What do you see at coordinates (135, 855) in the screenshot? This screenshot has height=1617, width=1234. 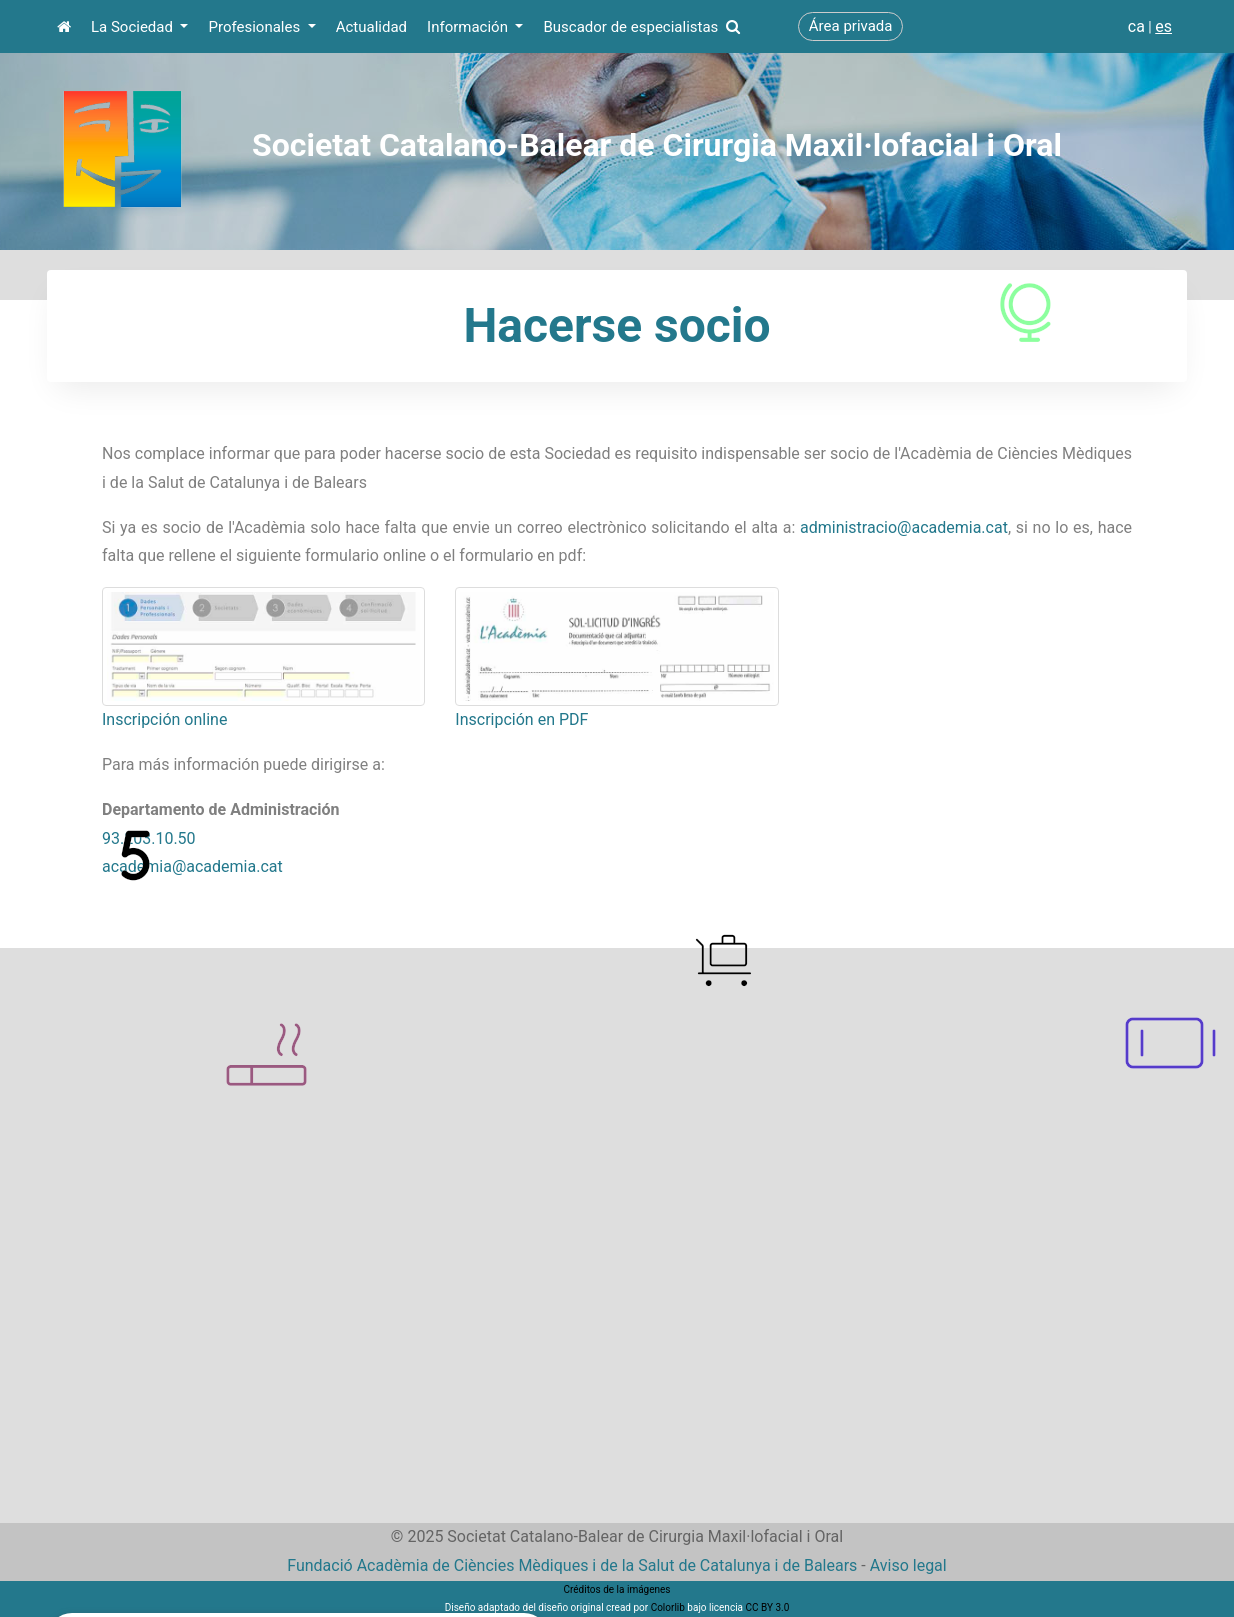 I see `indicates the number five in a list or sequence` at bounding box center [135, 855].